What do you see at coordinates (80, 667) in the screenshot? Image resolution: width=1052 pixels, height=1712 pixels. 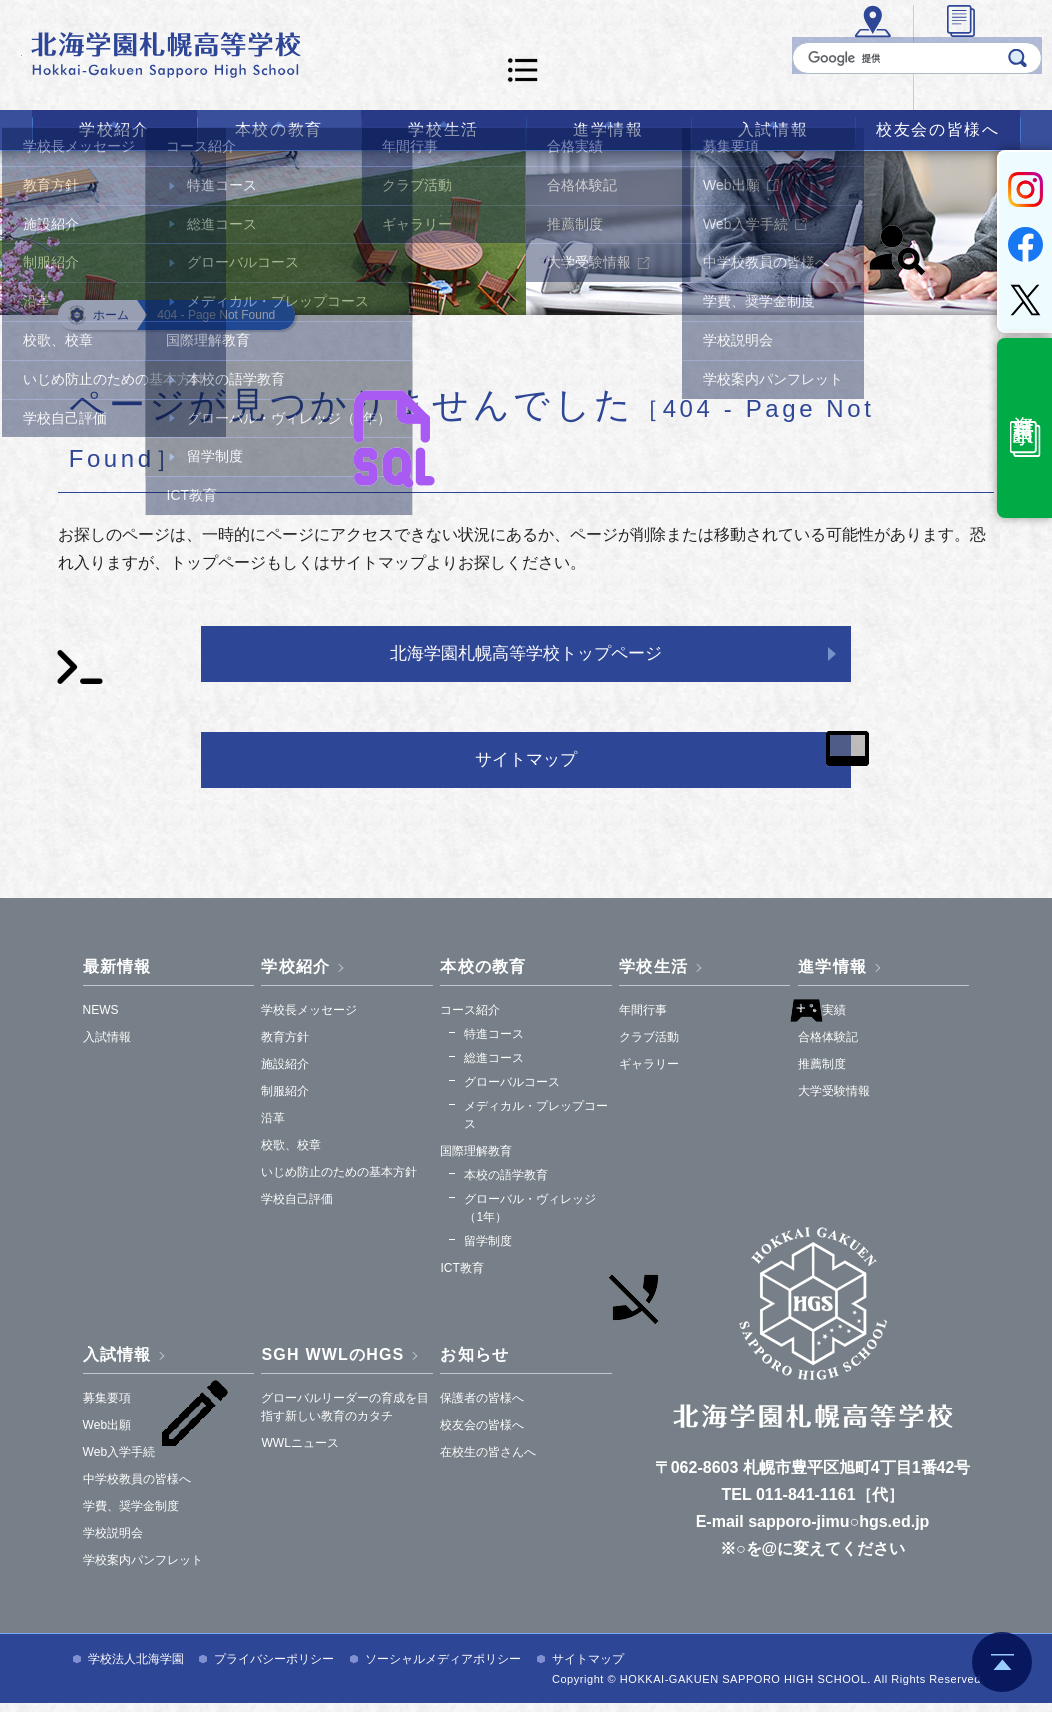 I see `open command line or terminal` at bounding box center [80, 667].